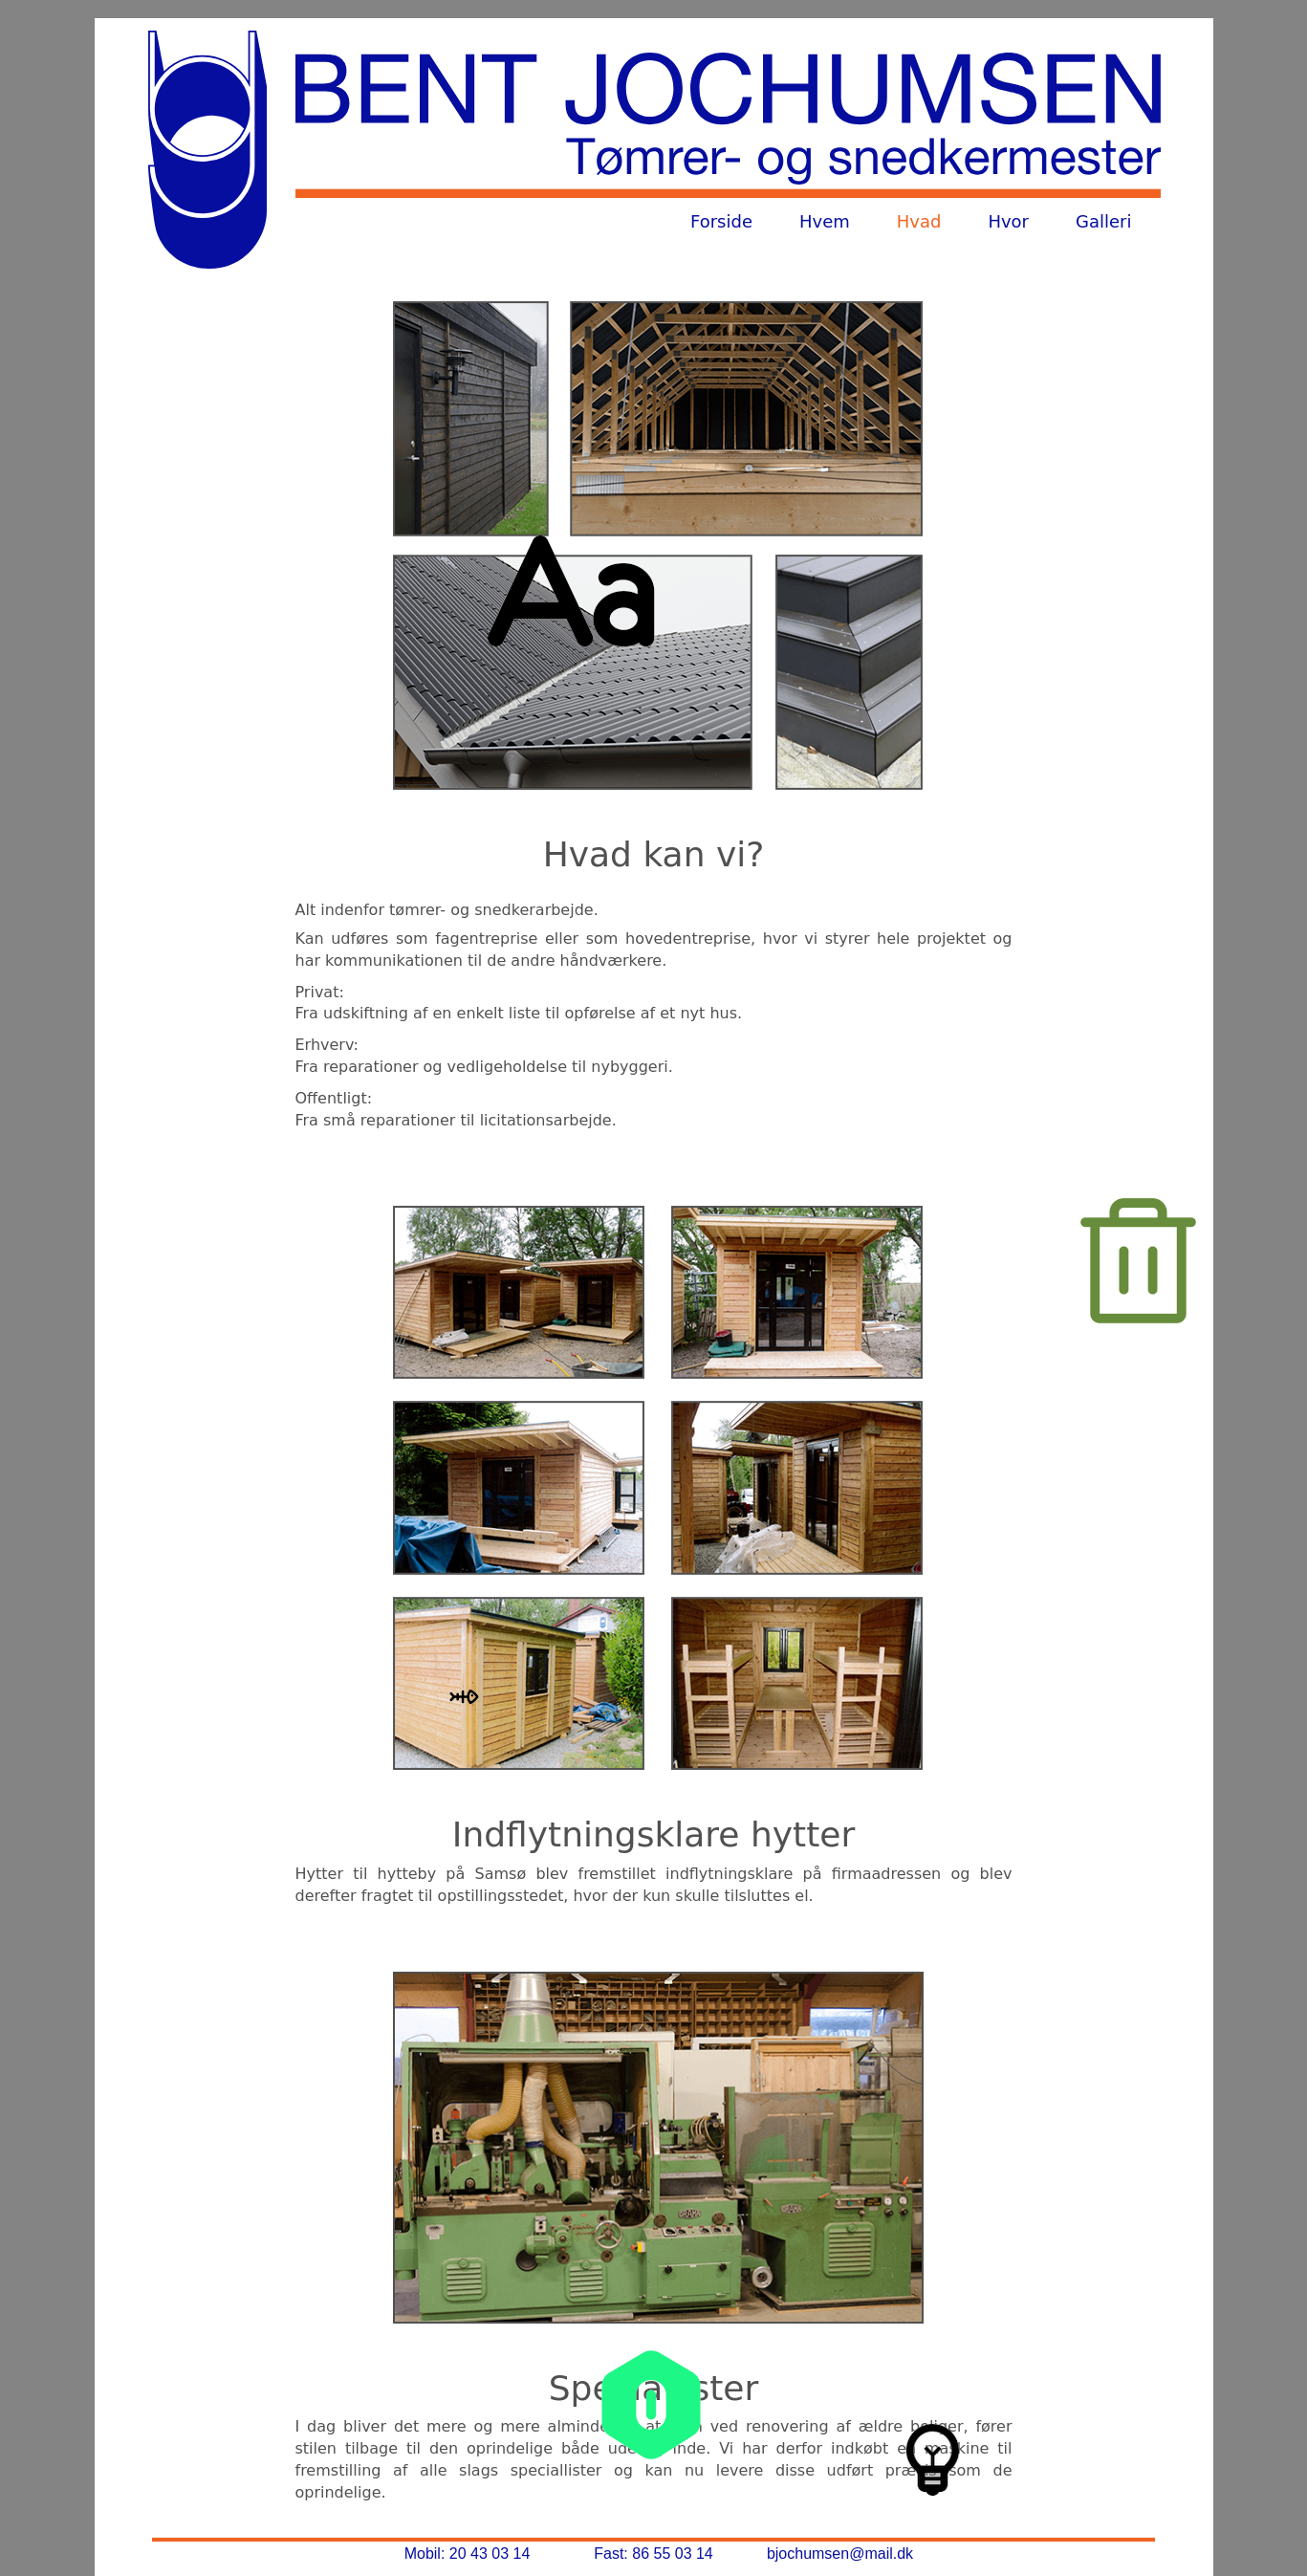 The height and width of the screenshot is (2576, 1307). Describe the element at coordinates (651, 2405) in the screenshot. I see `indicates zero items or empty count` at that location.